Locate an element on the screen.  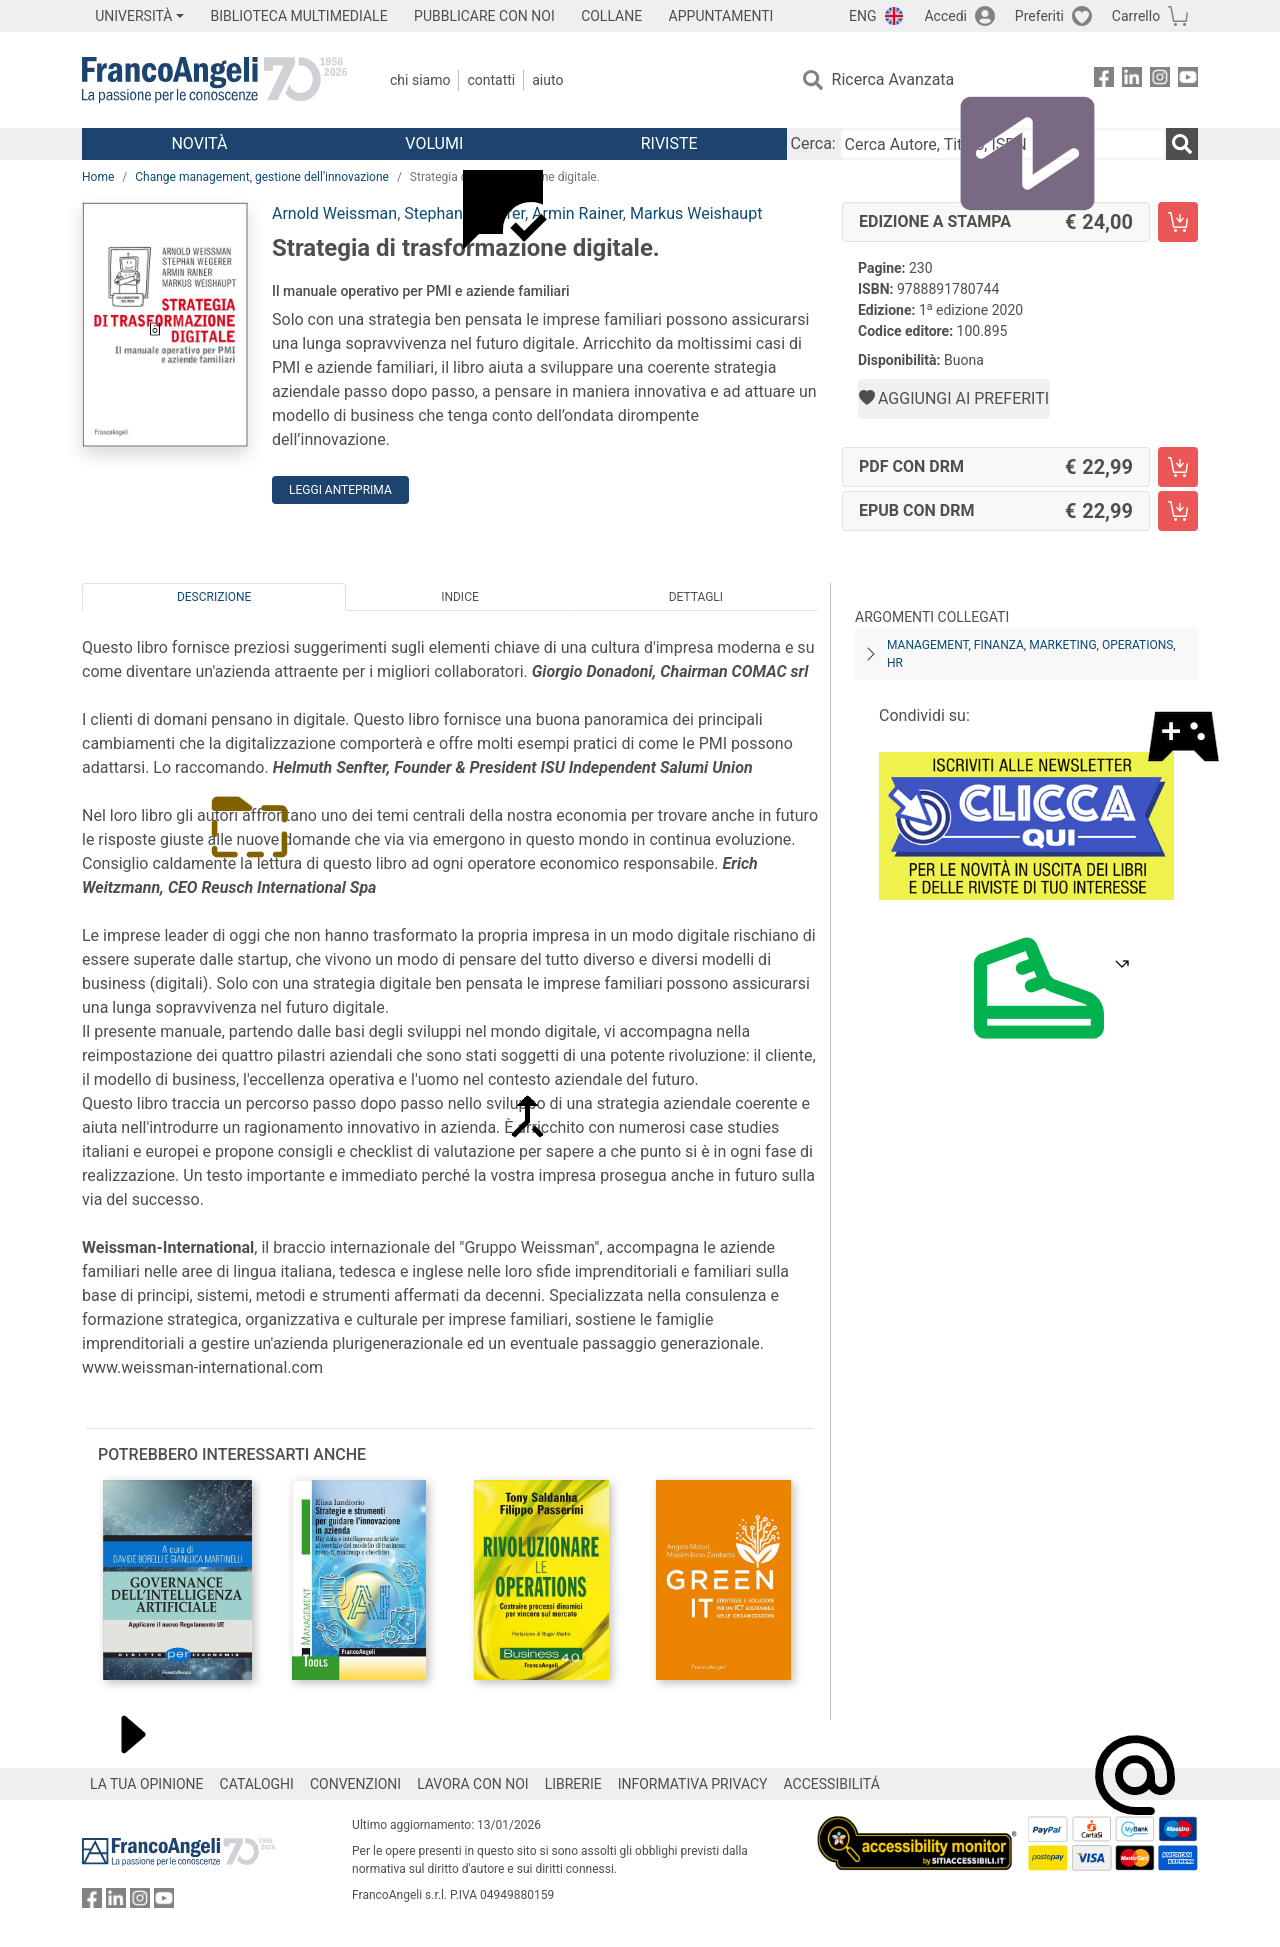
create a new folder is located at coordinates (249, 825).